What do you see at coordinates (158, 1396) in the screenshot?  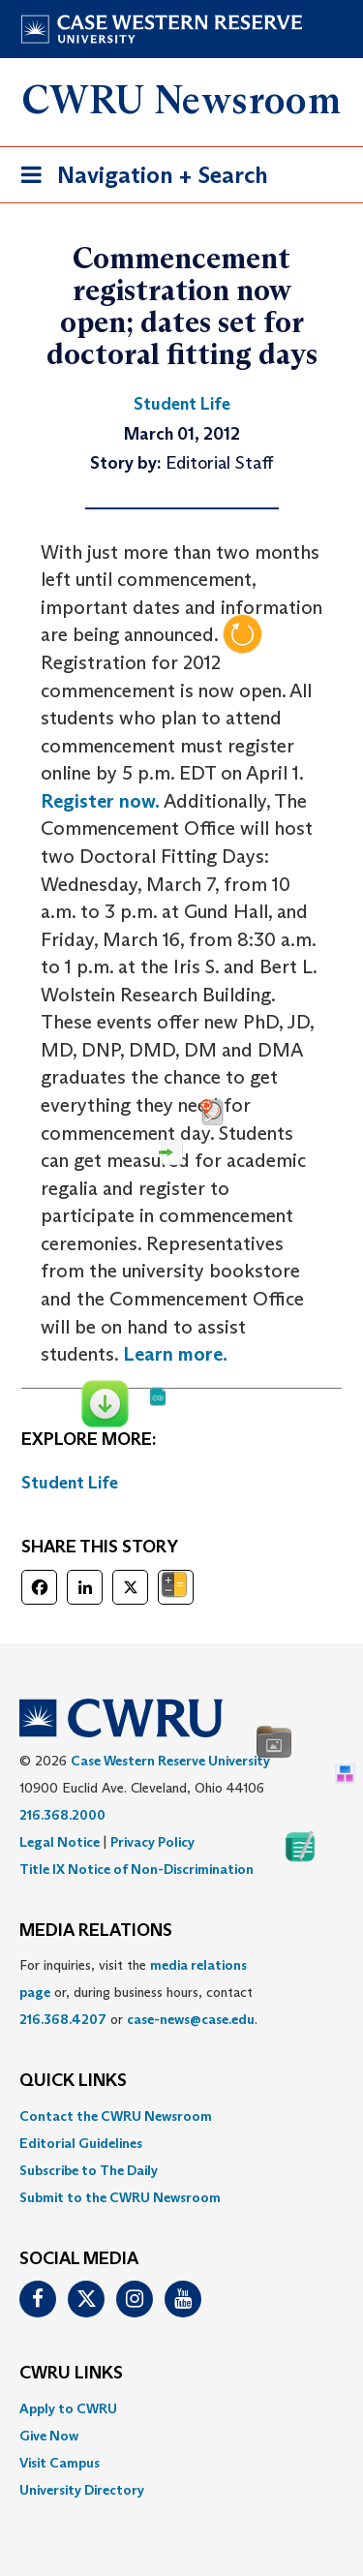 I see `an arduino source code file` at bounding box center [158, 1396].